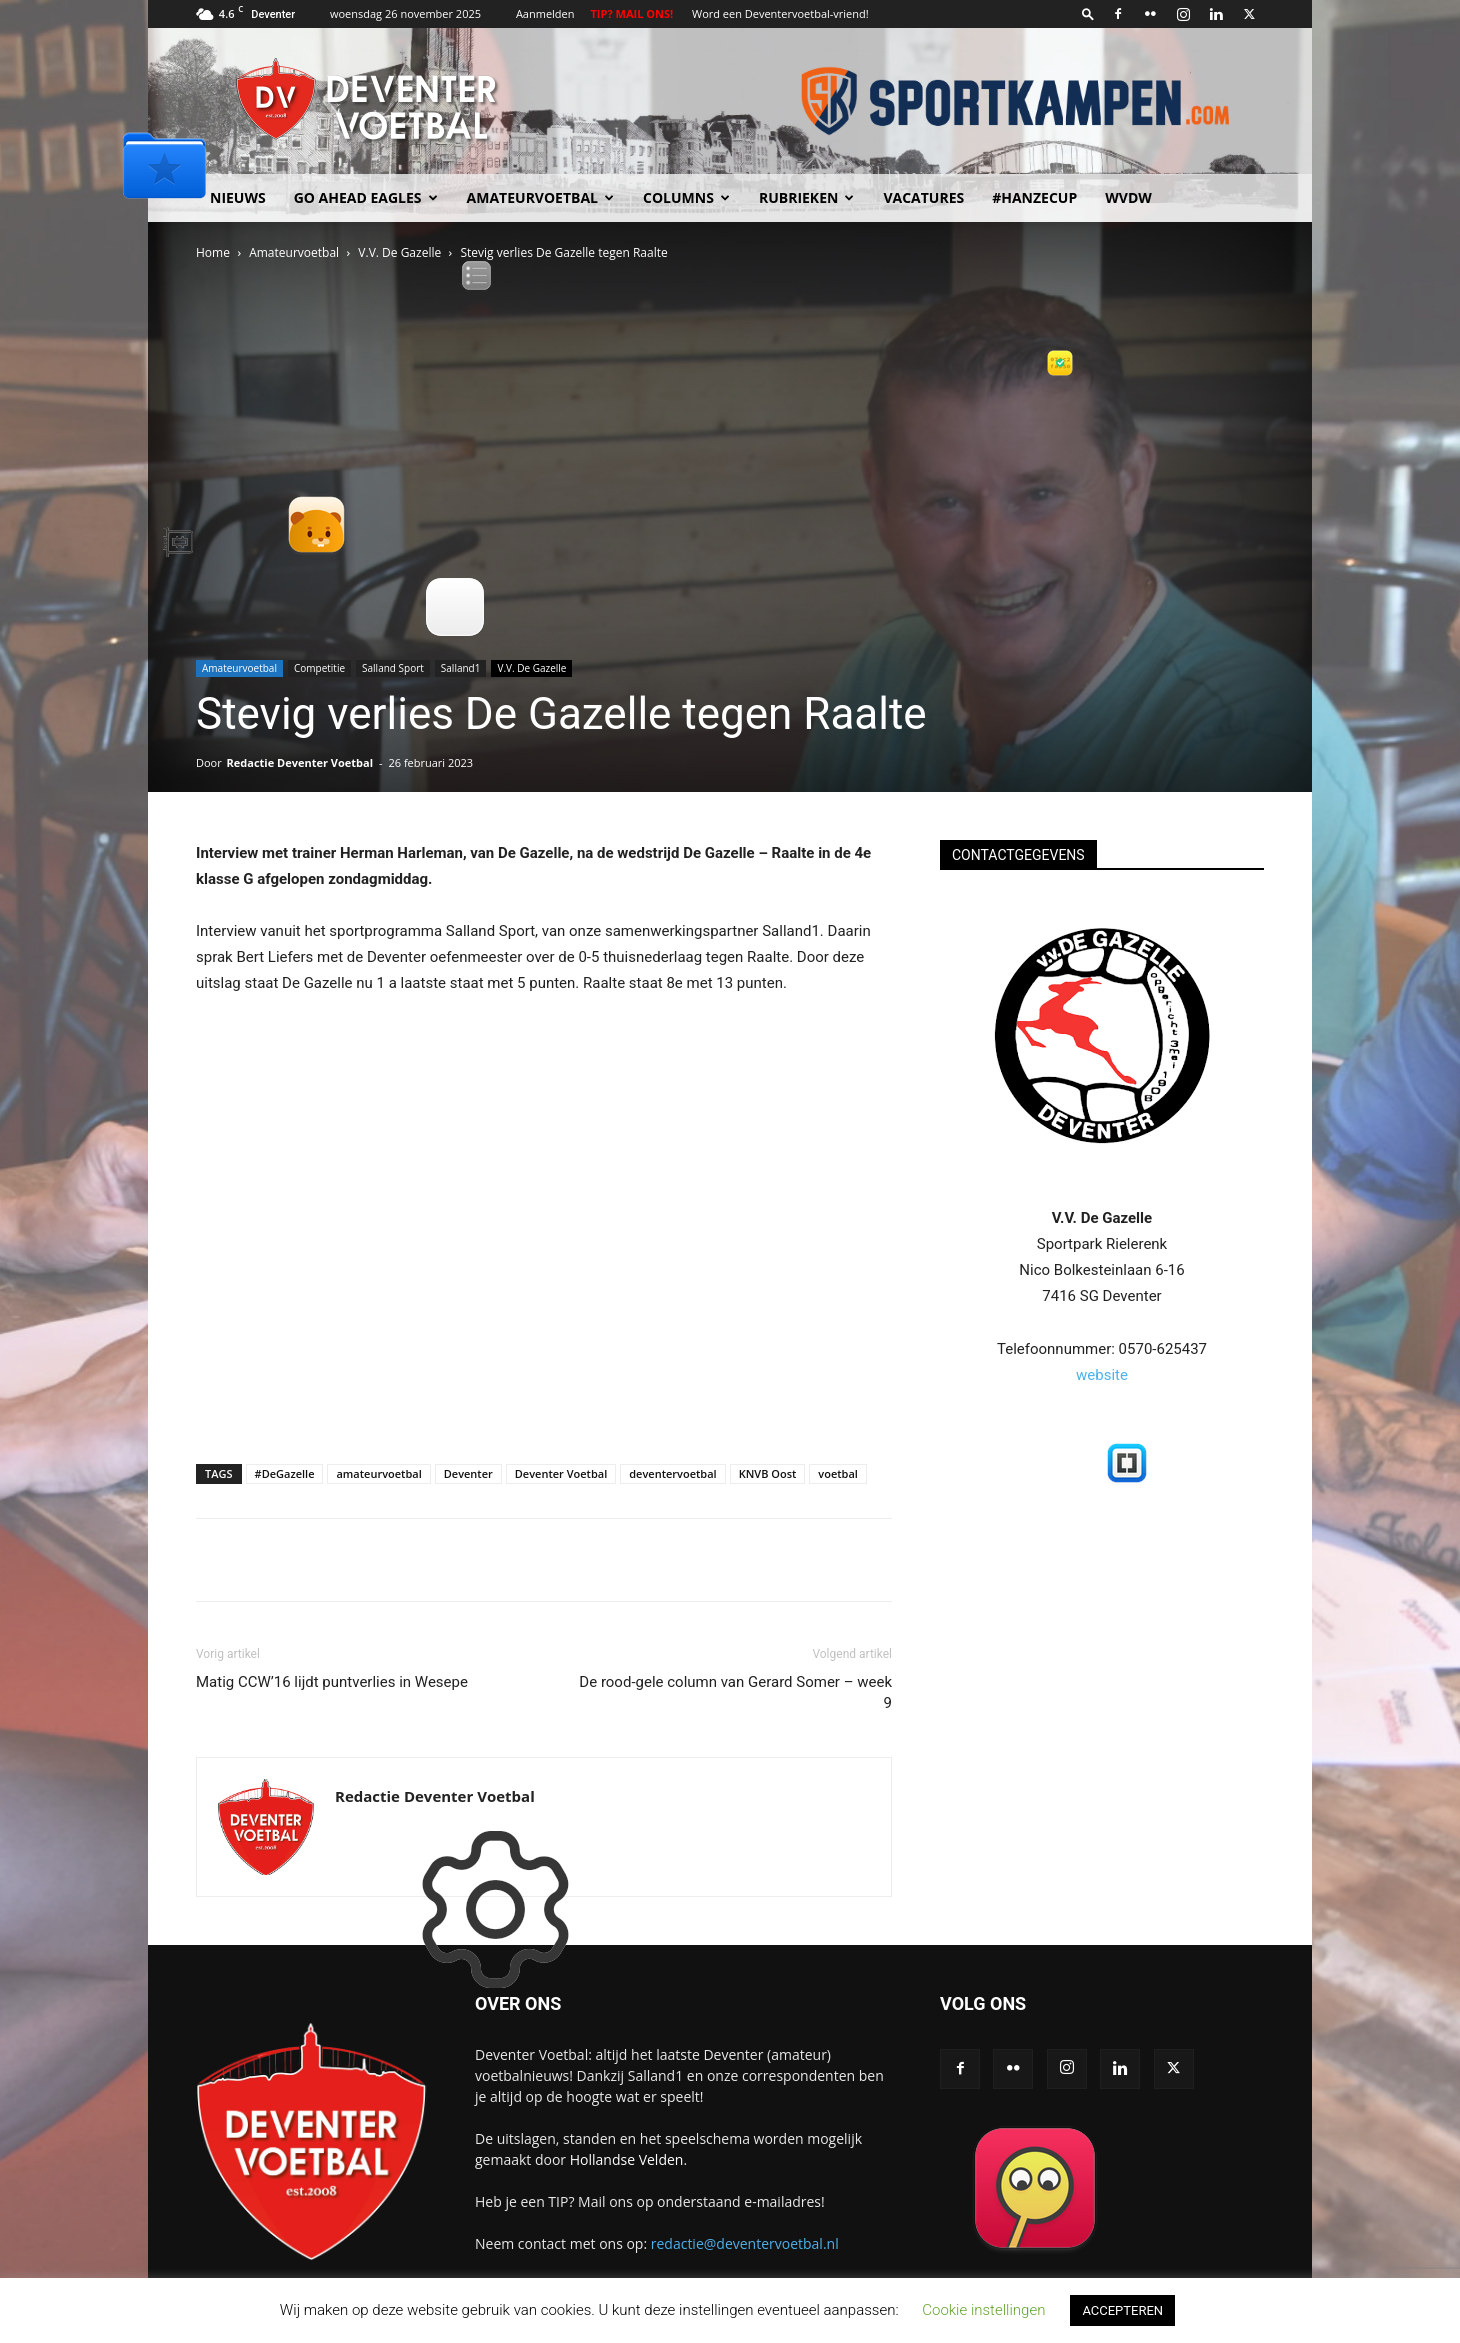 This screenshot has height=2343, width=1460. What do you see at coordinates (1060, 363) in the screenshot?
I see `open collision hash verification app` at bounding box center [1060, 363].